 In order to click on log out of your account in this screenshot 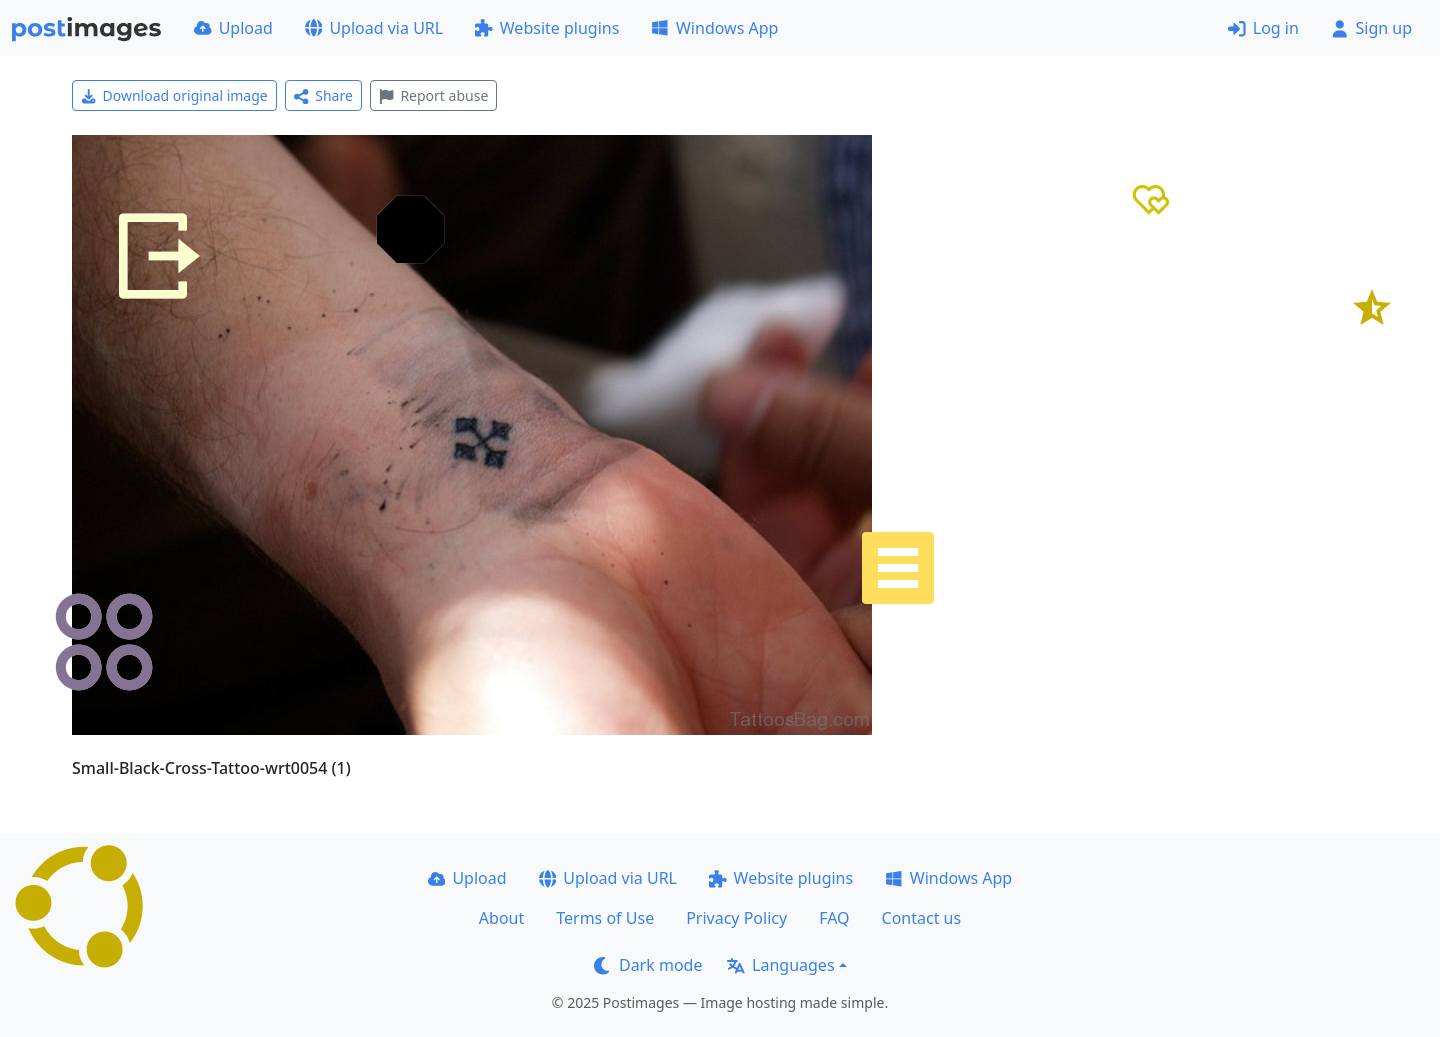, I will do `click(153, 256)`.